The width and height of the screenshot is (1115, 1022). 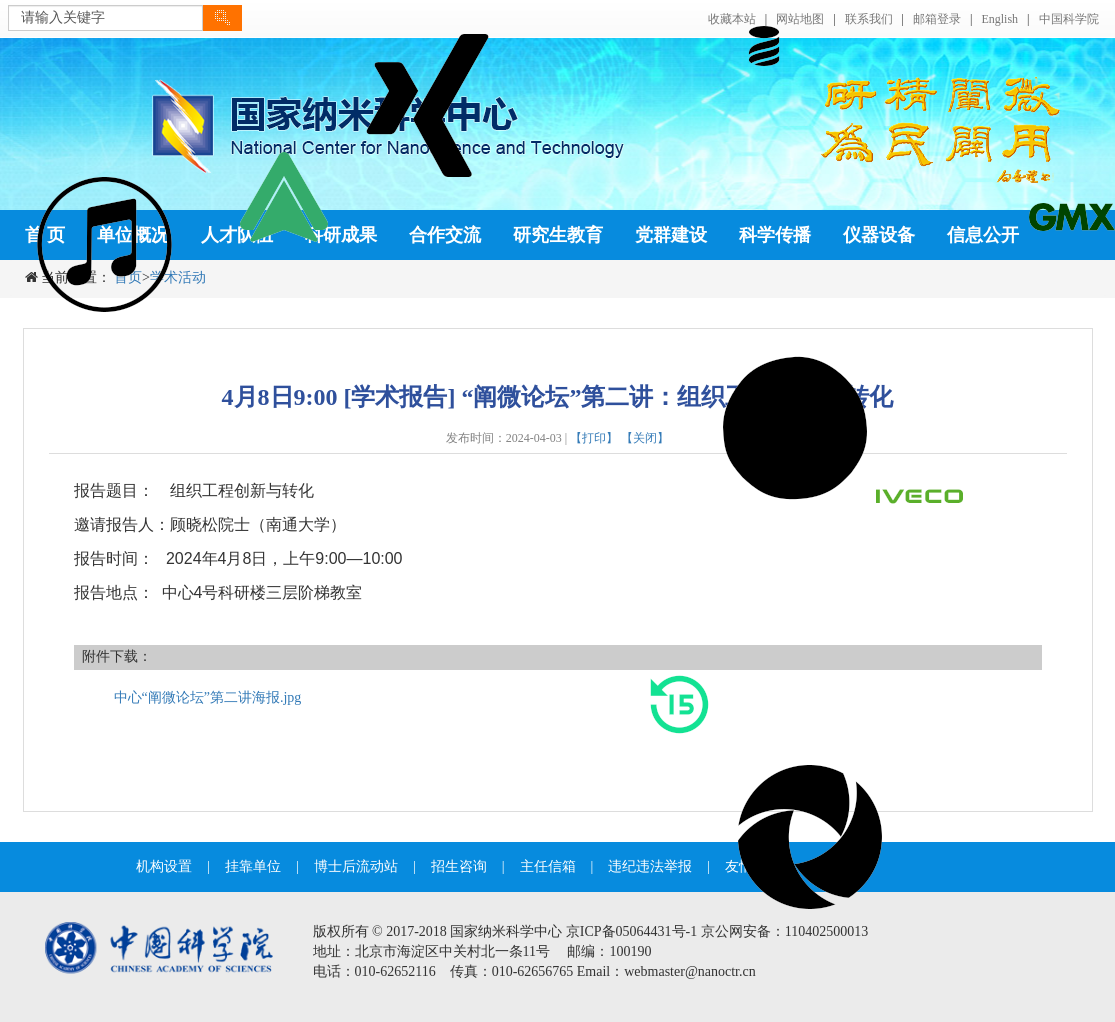 I want to click on Liquibase database version control logo, so click(x=764, y=46).